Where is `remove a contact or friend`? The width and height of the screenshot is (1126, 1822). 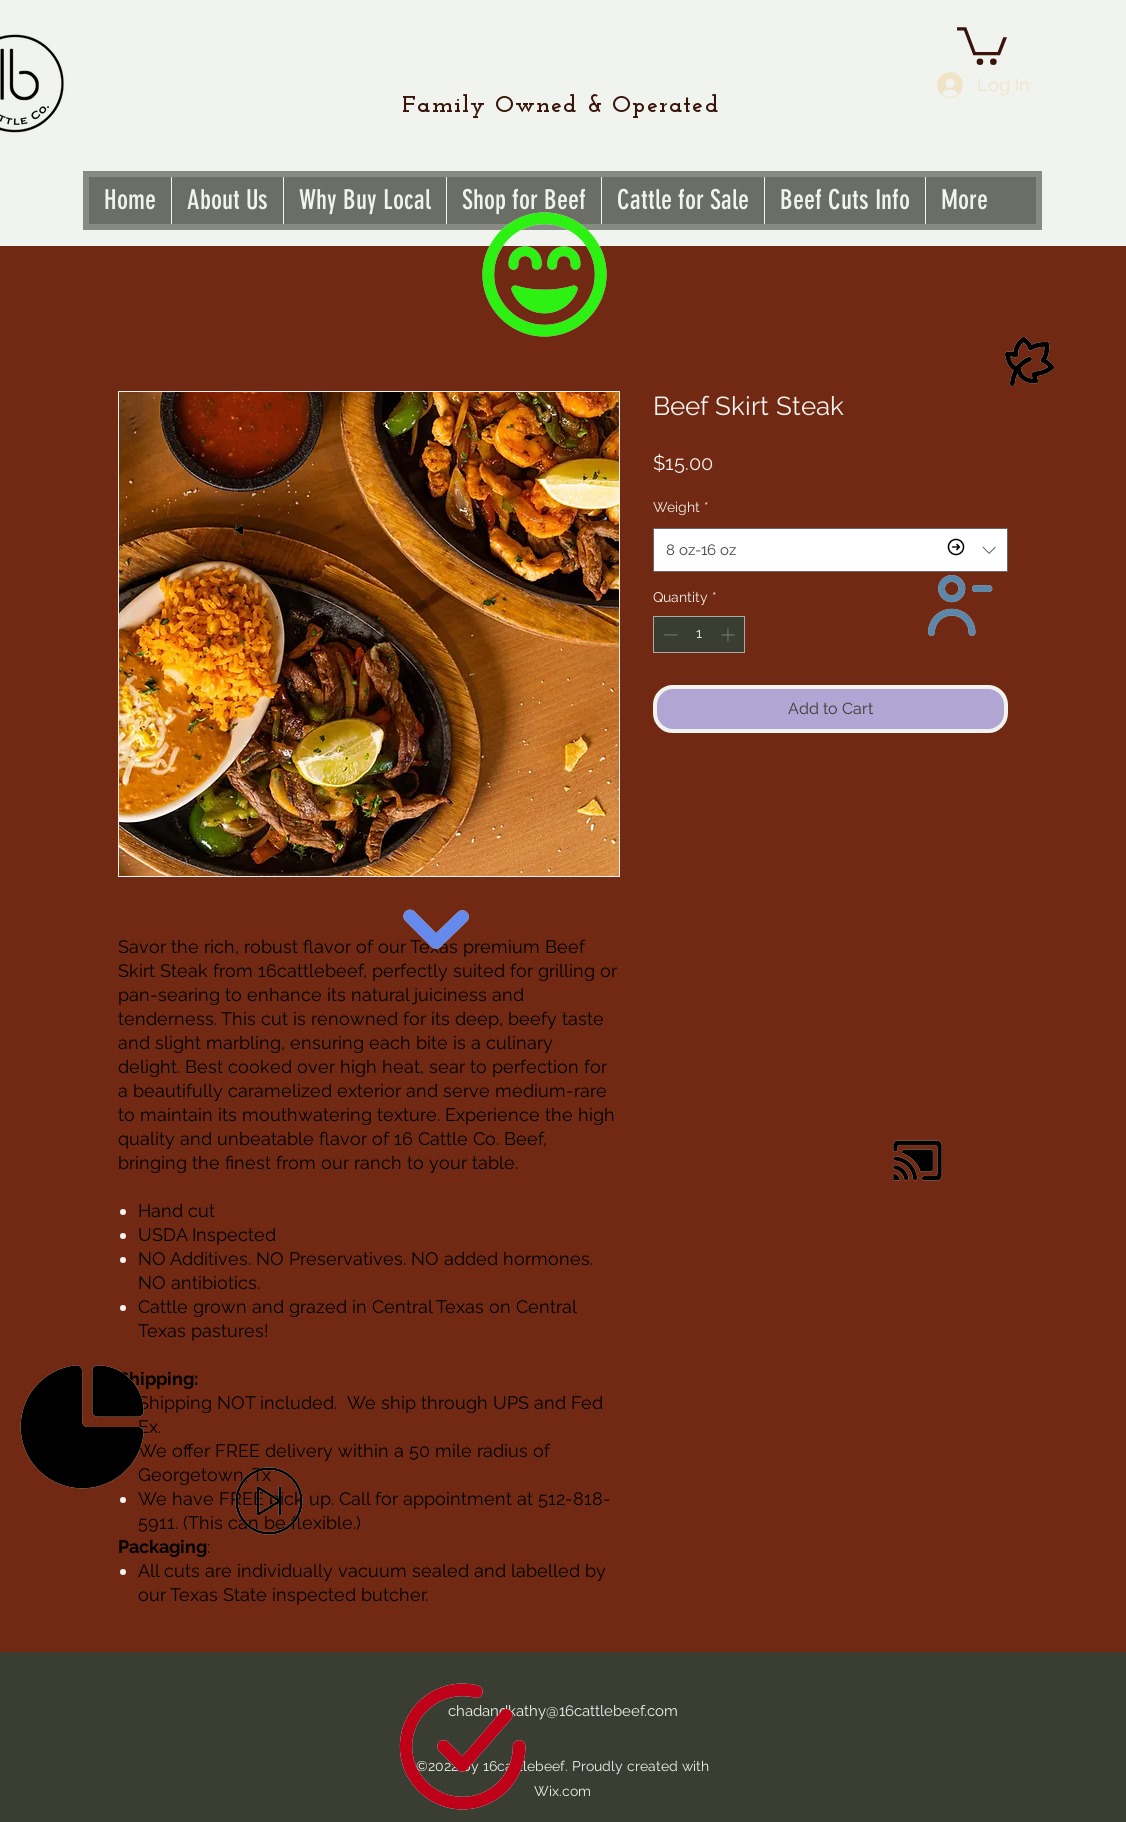 remove a contact or friend is located at coordinates (958, 605).